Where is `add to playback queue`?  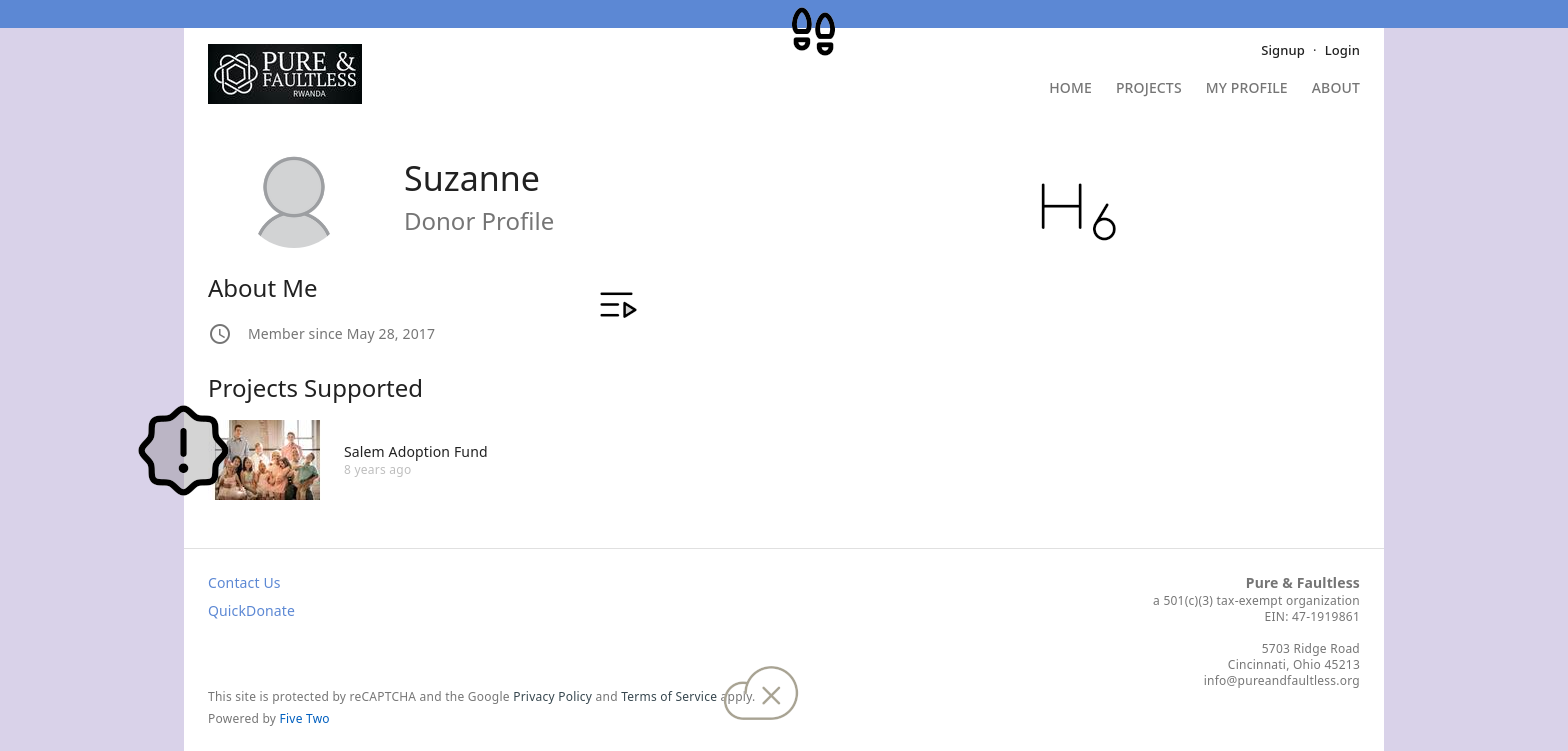
add to playback queue is located at coordinates (616, 304).